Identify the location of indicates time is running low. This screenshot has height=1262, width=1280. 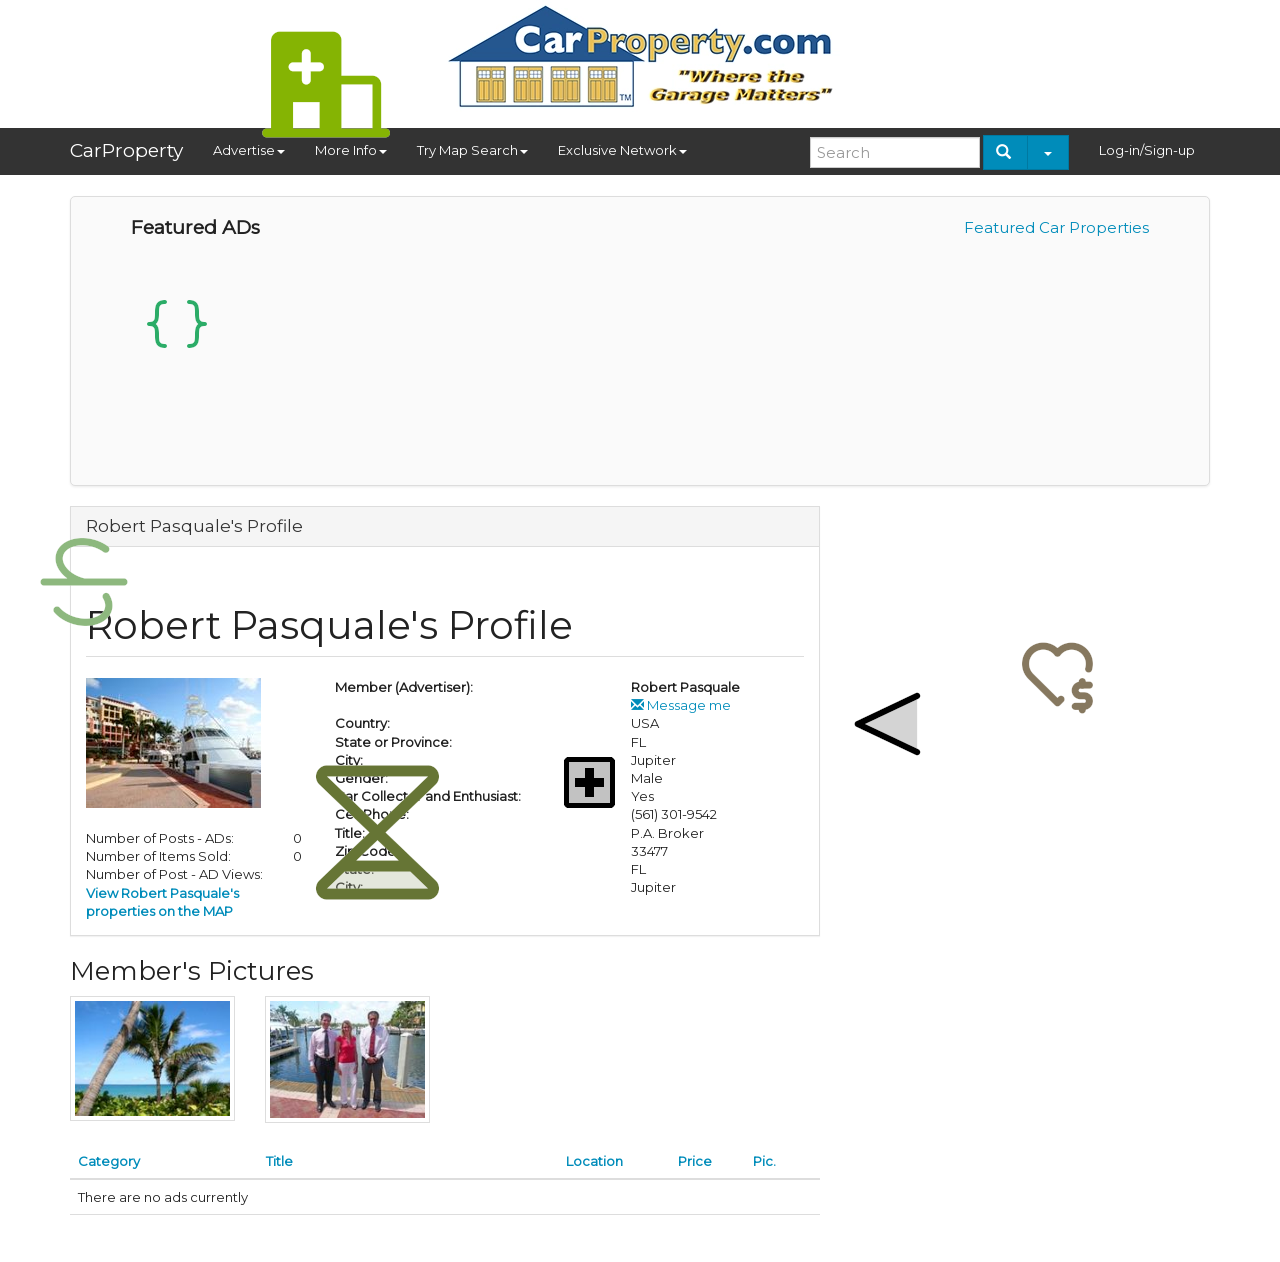
(377, 832).